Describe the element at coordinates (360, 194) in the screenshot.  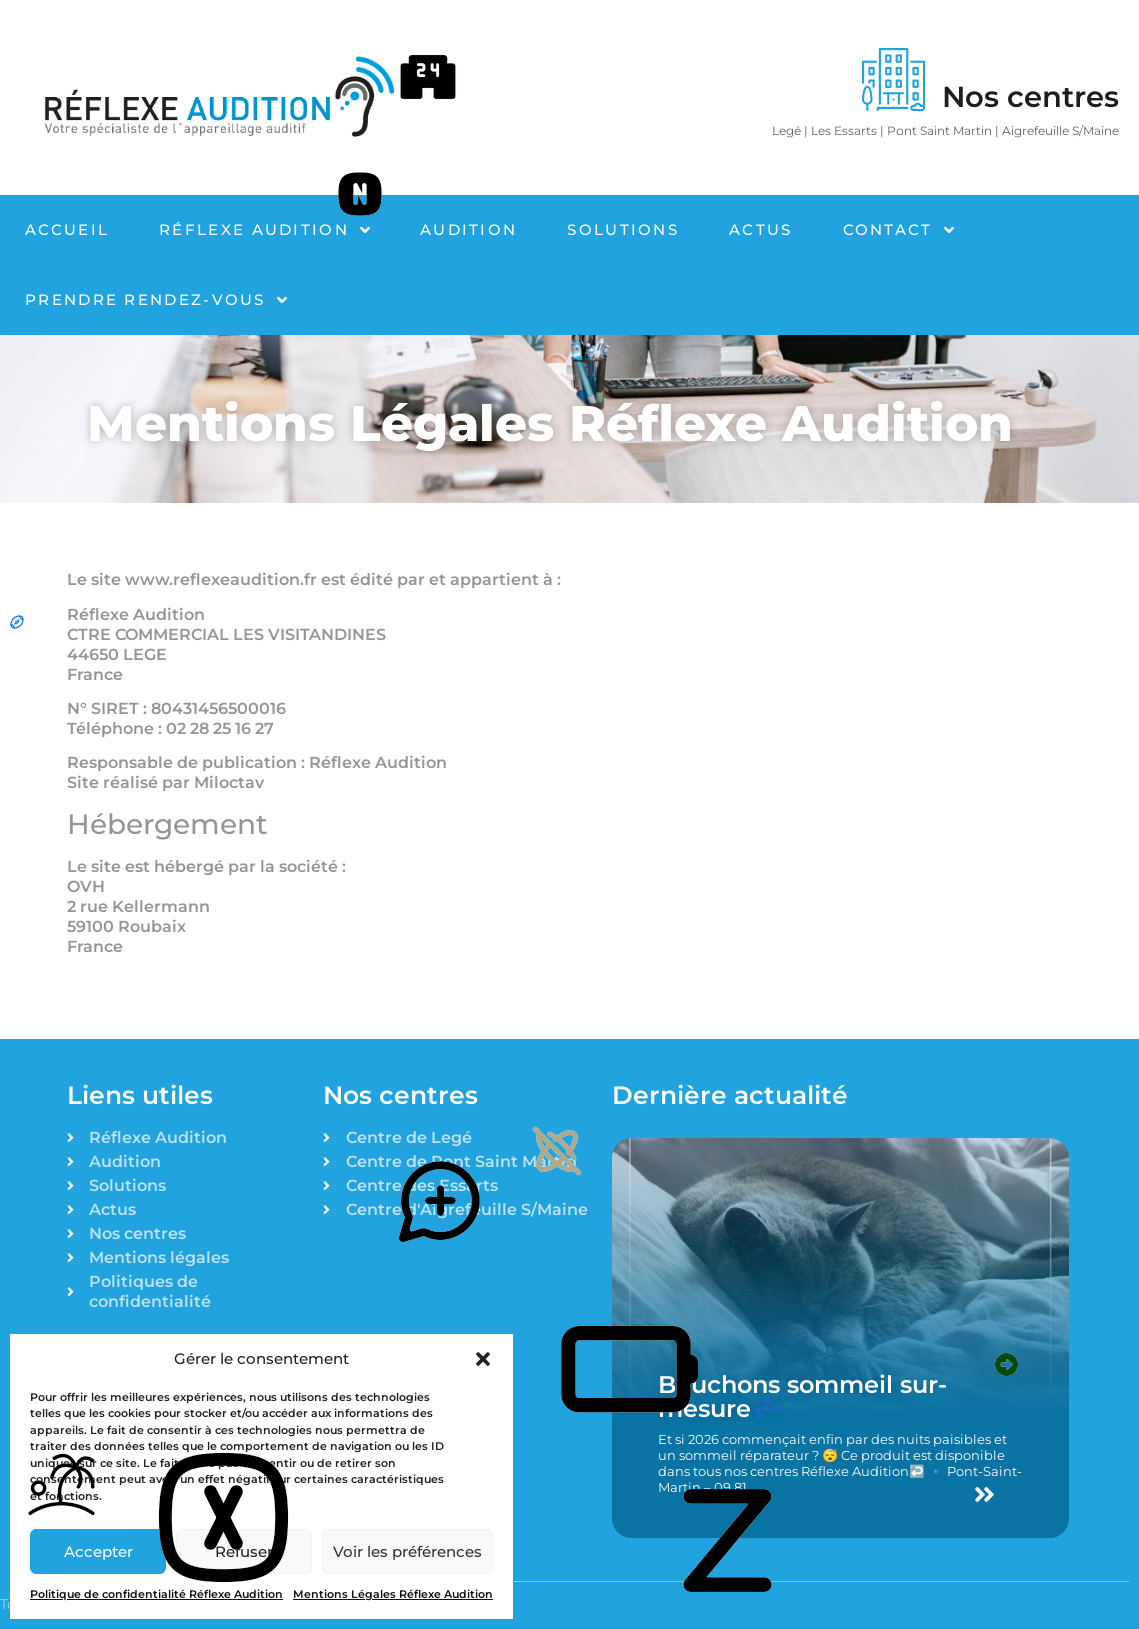
I see `indicates an item starting with the letter N` at that location.